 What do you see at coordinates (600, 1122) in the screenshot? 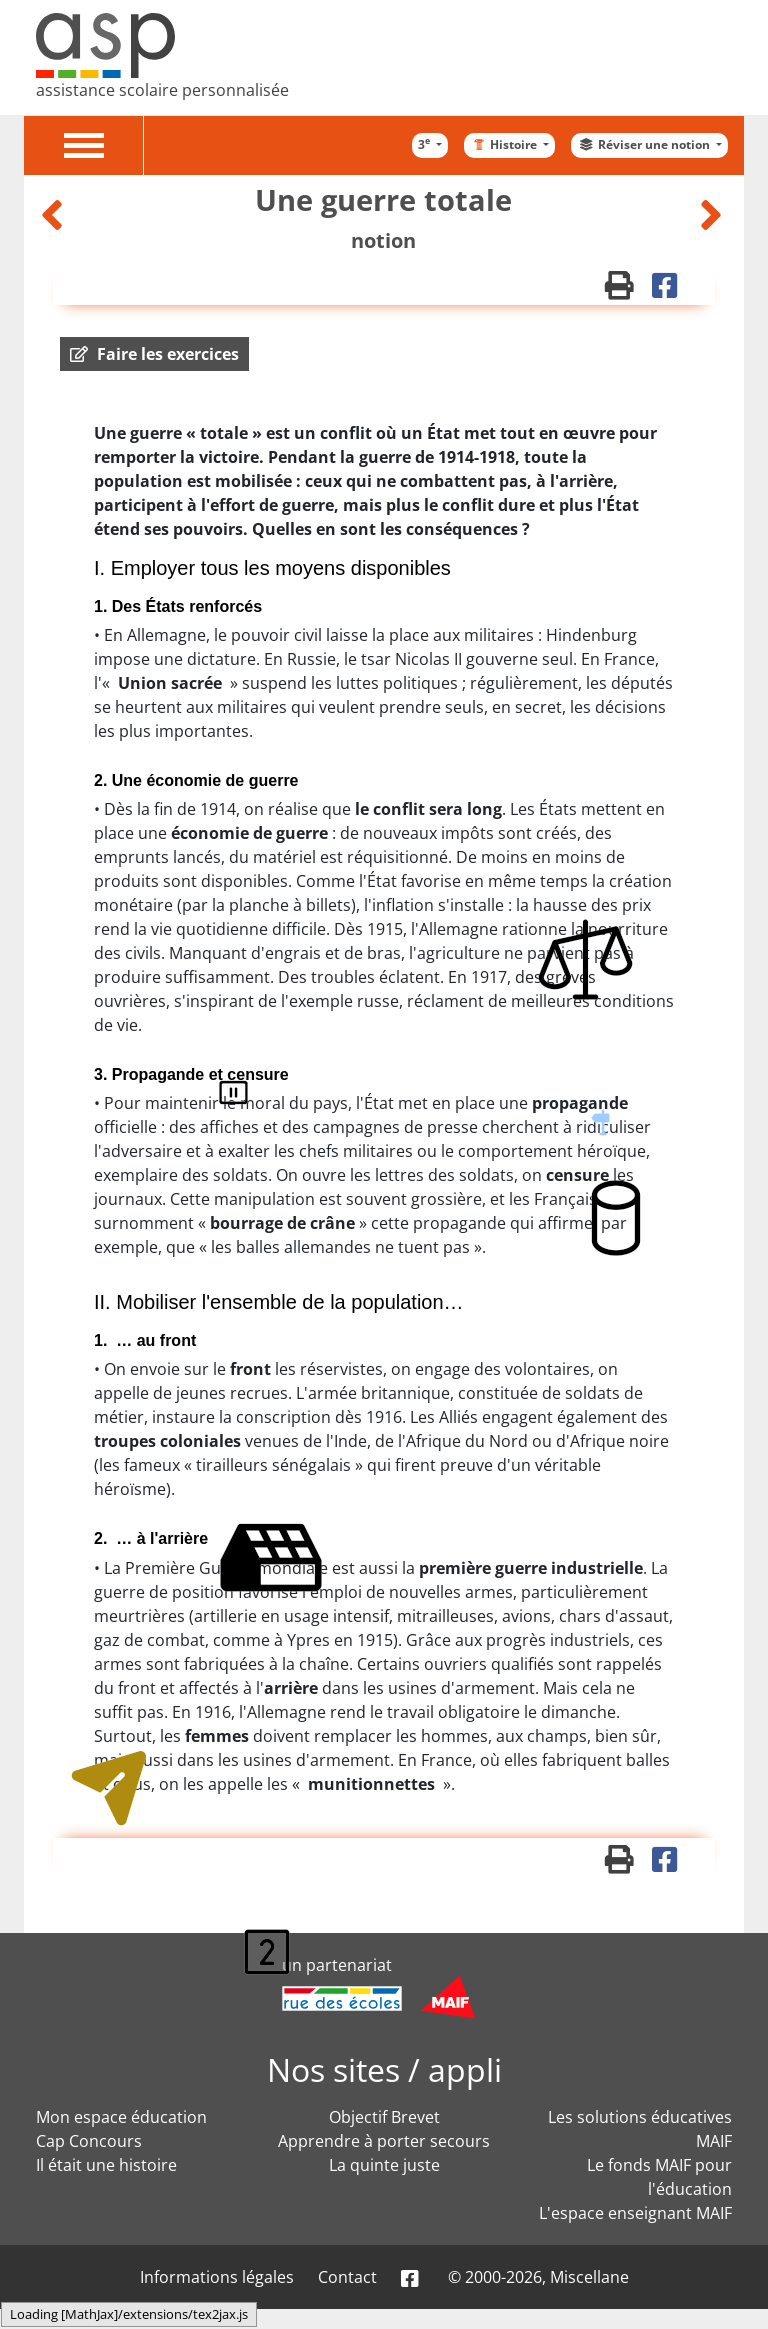
I see `navigate to previous step or section` at bounding box center [600, 1122].